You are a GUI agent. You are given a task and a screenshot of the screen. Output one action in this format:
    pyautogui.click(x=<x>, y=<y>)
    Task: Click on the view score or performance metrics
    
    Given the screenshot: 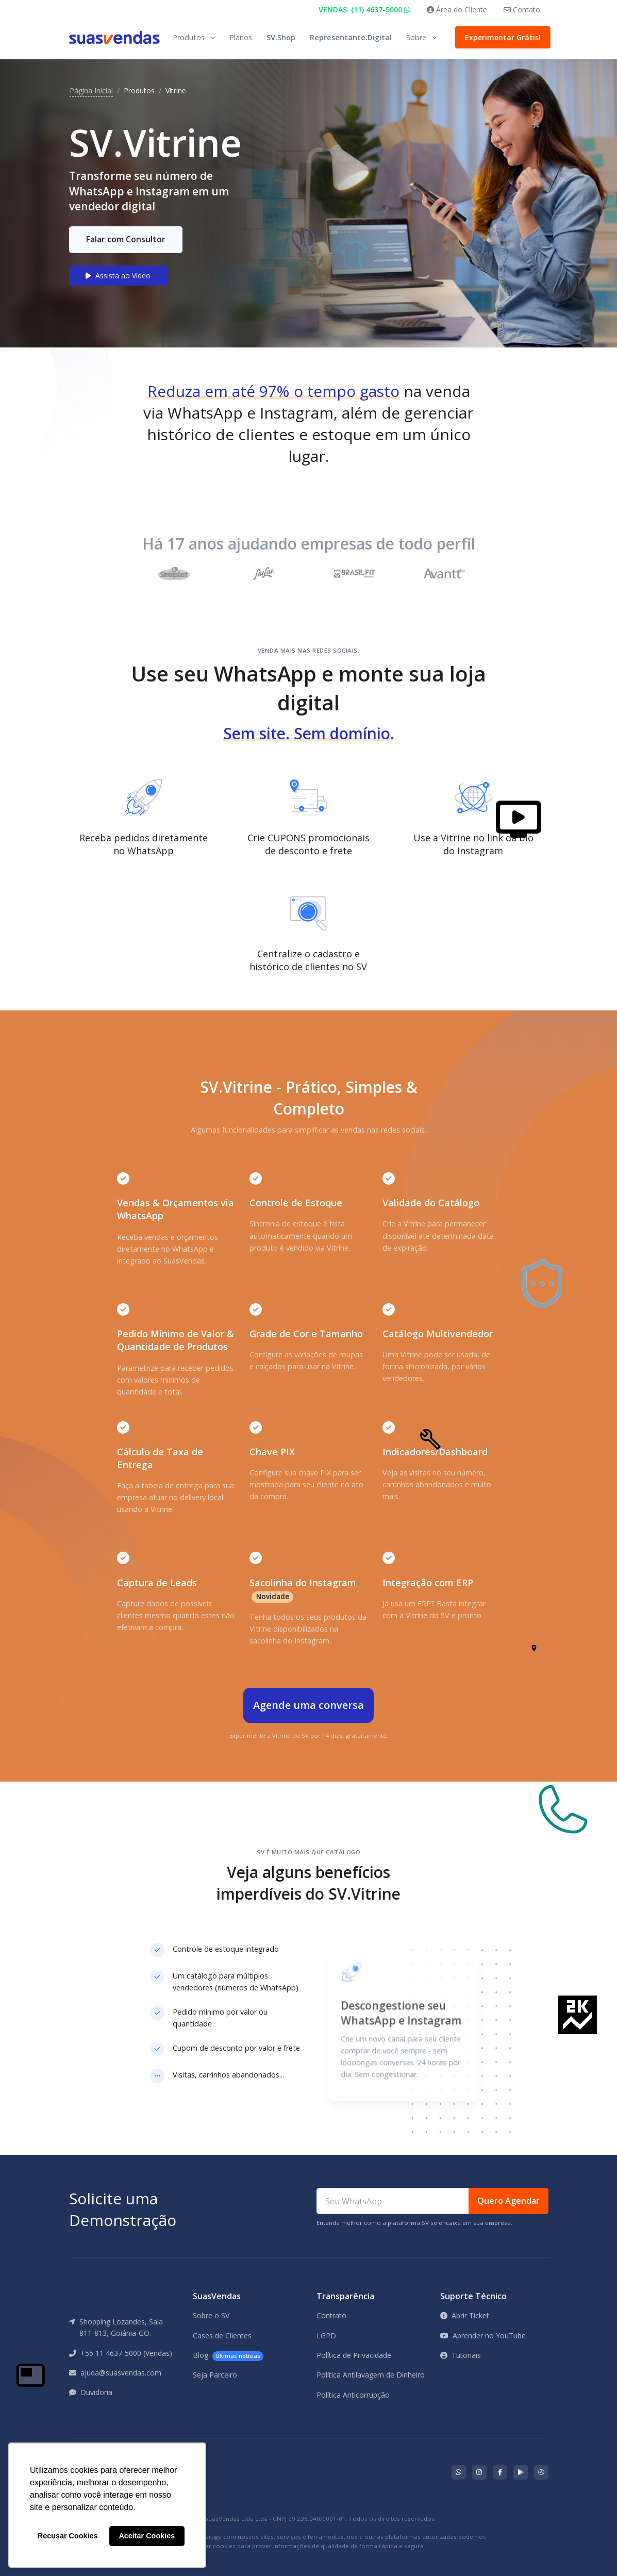 What is the action you would take?
    pyautogui.click(x=577, y=2015)
    